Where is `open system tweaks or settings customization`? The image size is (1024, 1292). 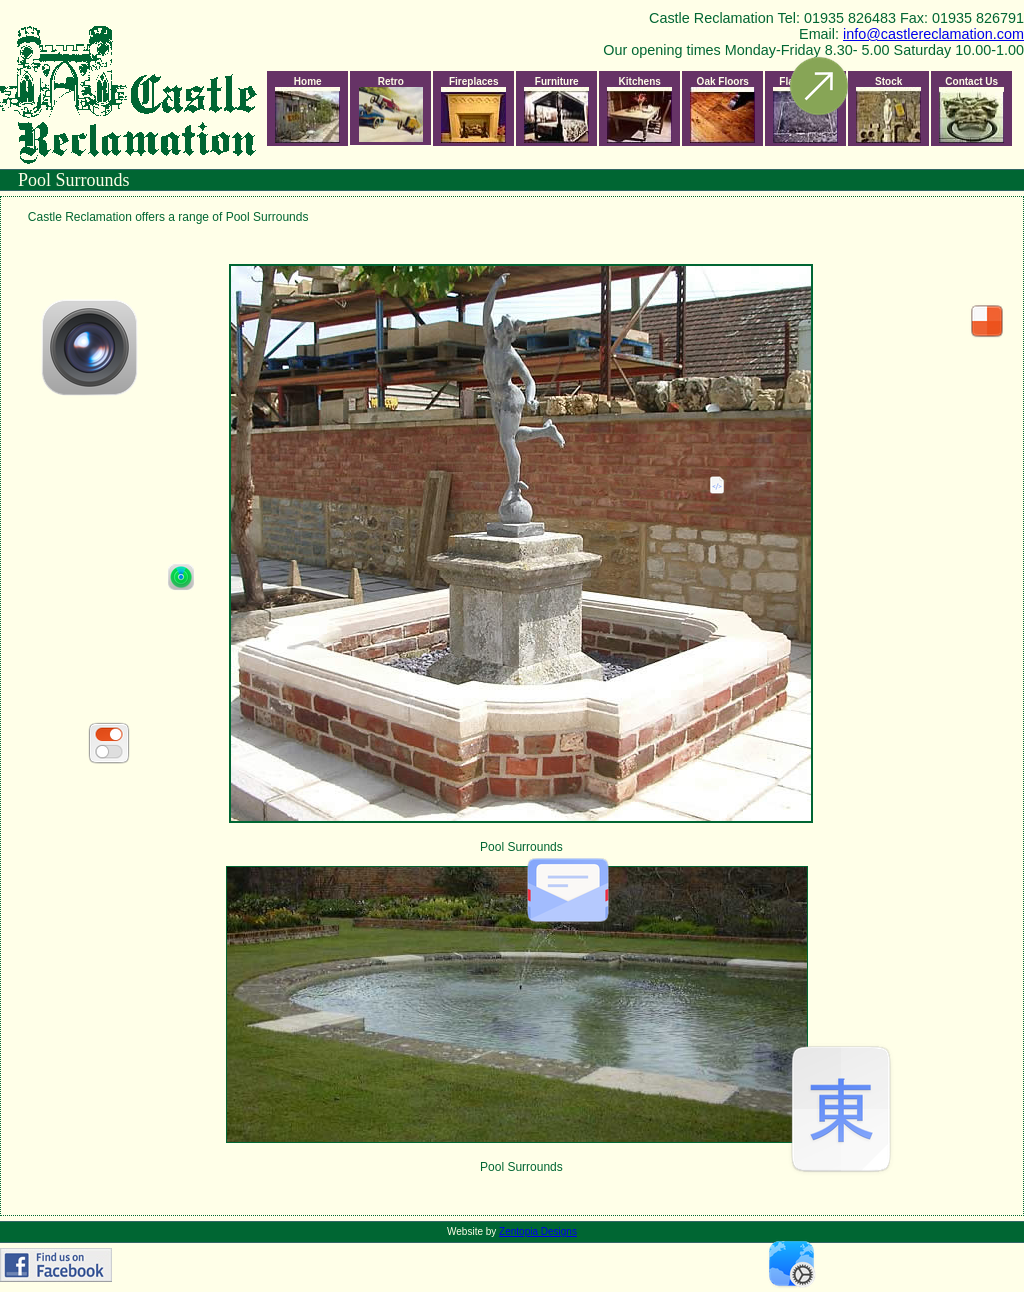 open system tweaks or settings customization is located at coordinates (109, 743).